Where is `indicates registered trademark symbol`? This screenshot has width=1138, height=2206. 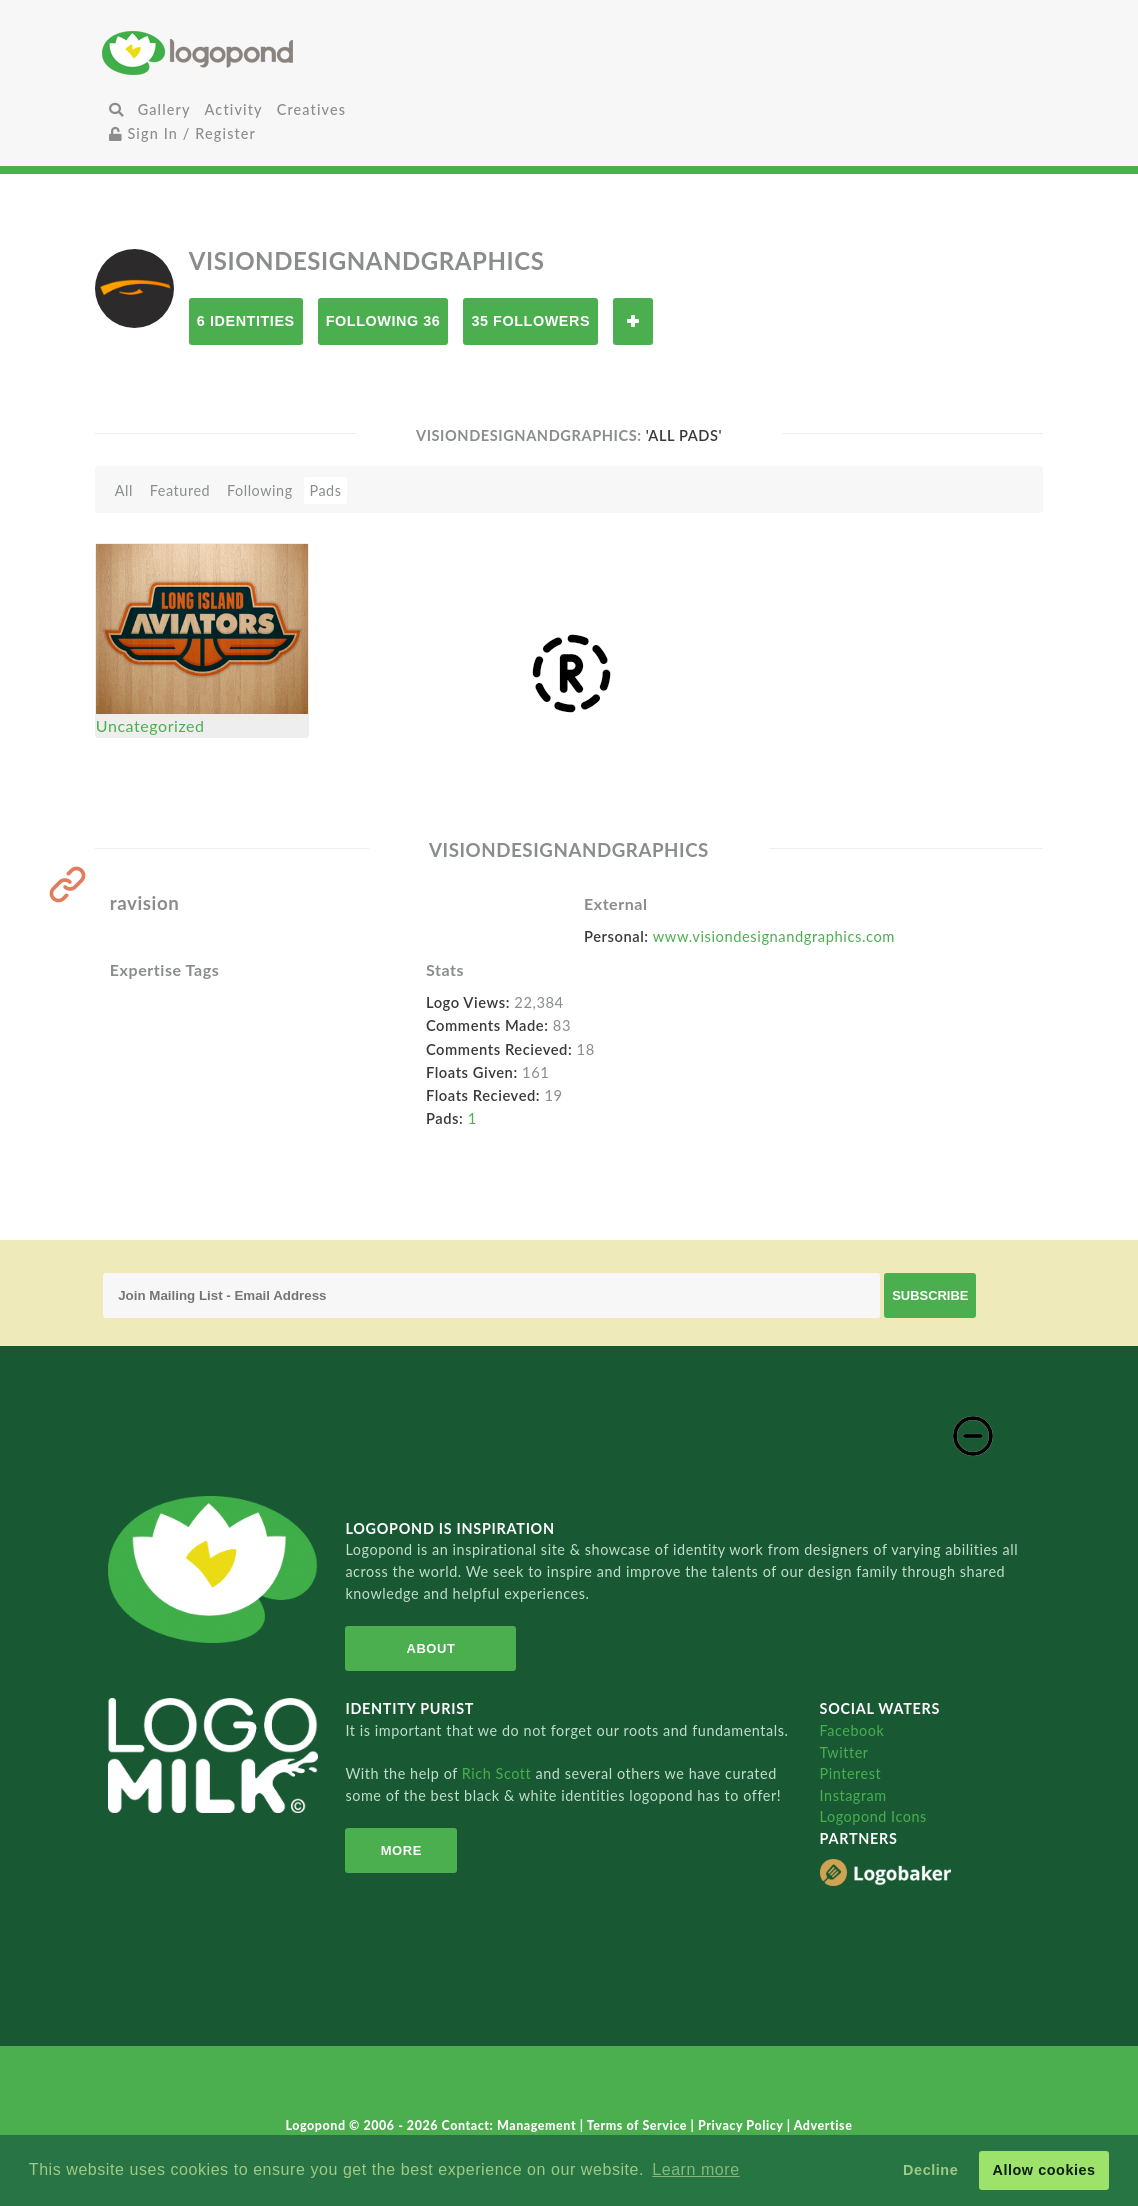
indicates registered trademark symbol is located at coordinates (571, 673).